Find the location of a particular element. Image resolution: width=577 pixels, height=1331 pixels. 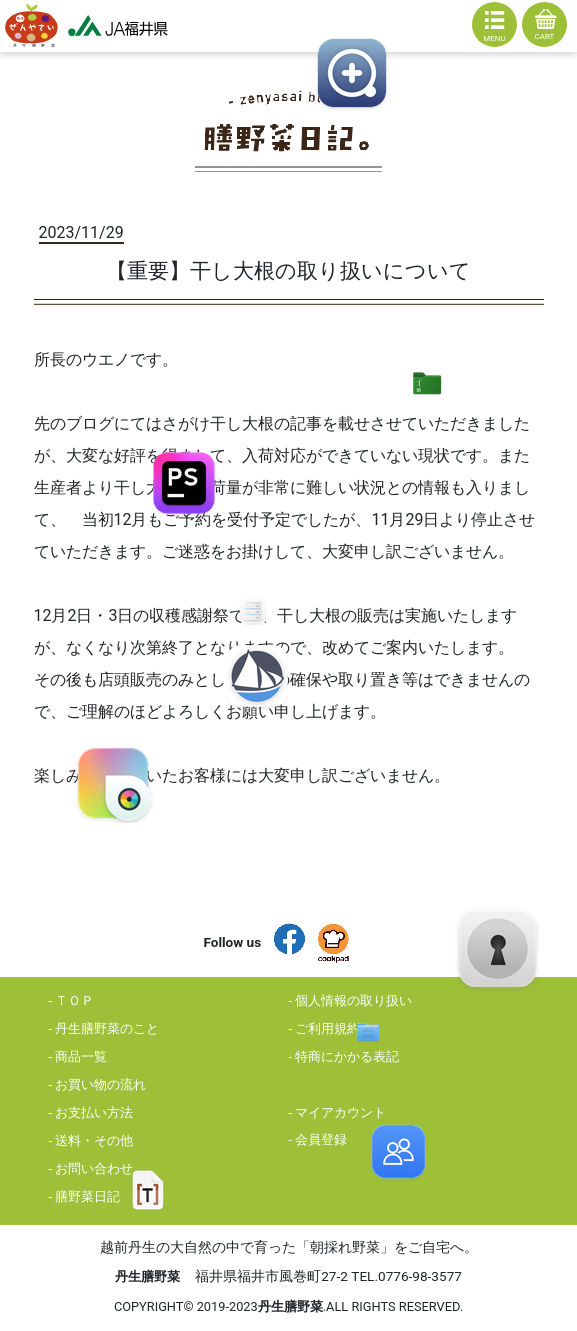

open colorgrab color picker app is located at coordinates (113, 783).